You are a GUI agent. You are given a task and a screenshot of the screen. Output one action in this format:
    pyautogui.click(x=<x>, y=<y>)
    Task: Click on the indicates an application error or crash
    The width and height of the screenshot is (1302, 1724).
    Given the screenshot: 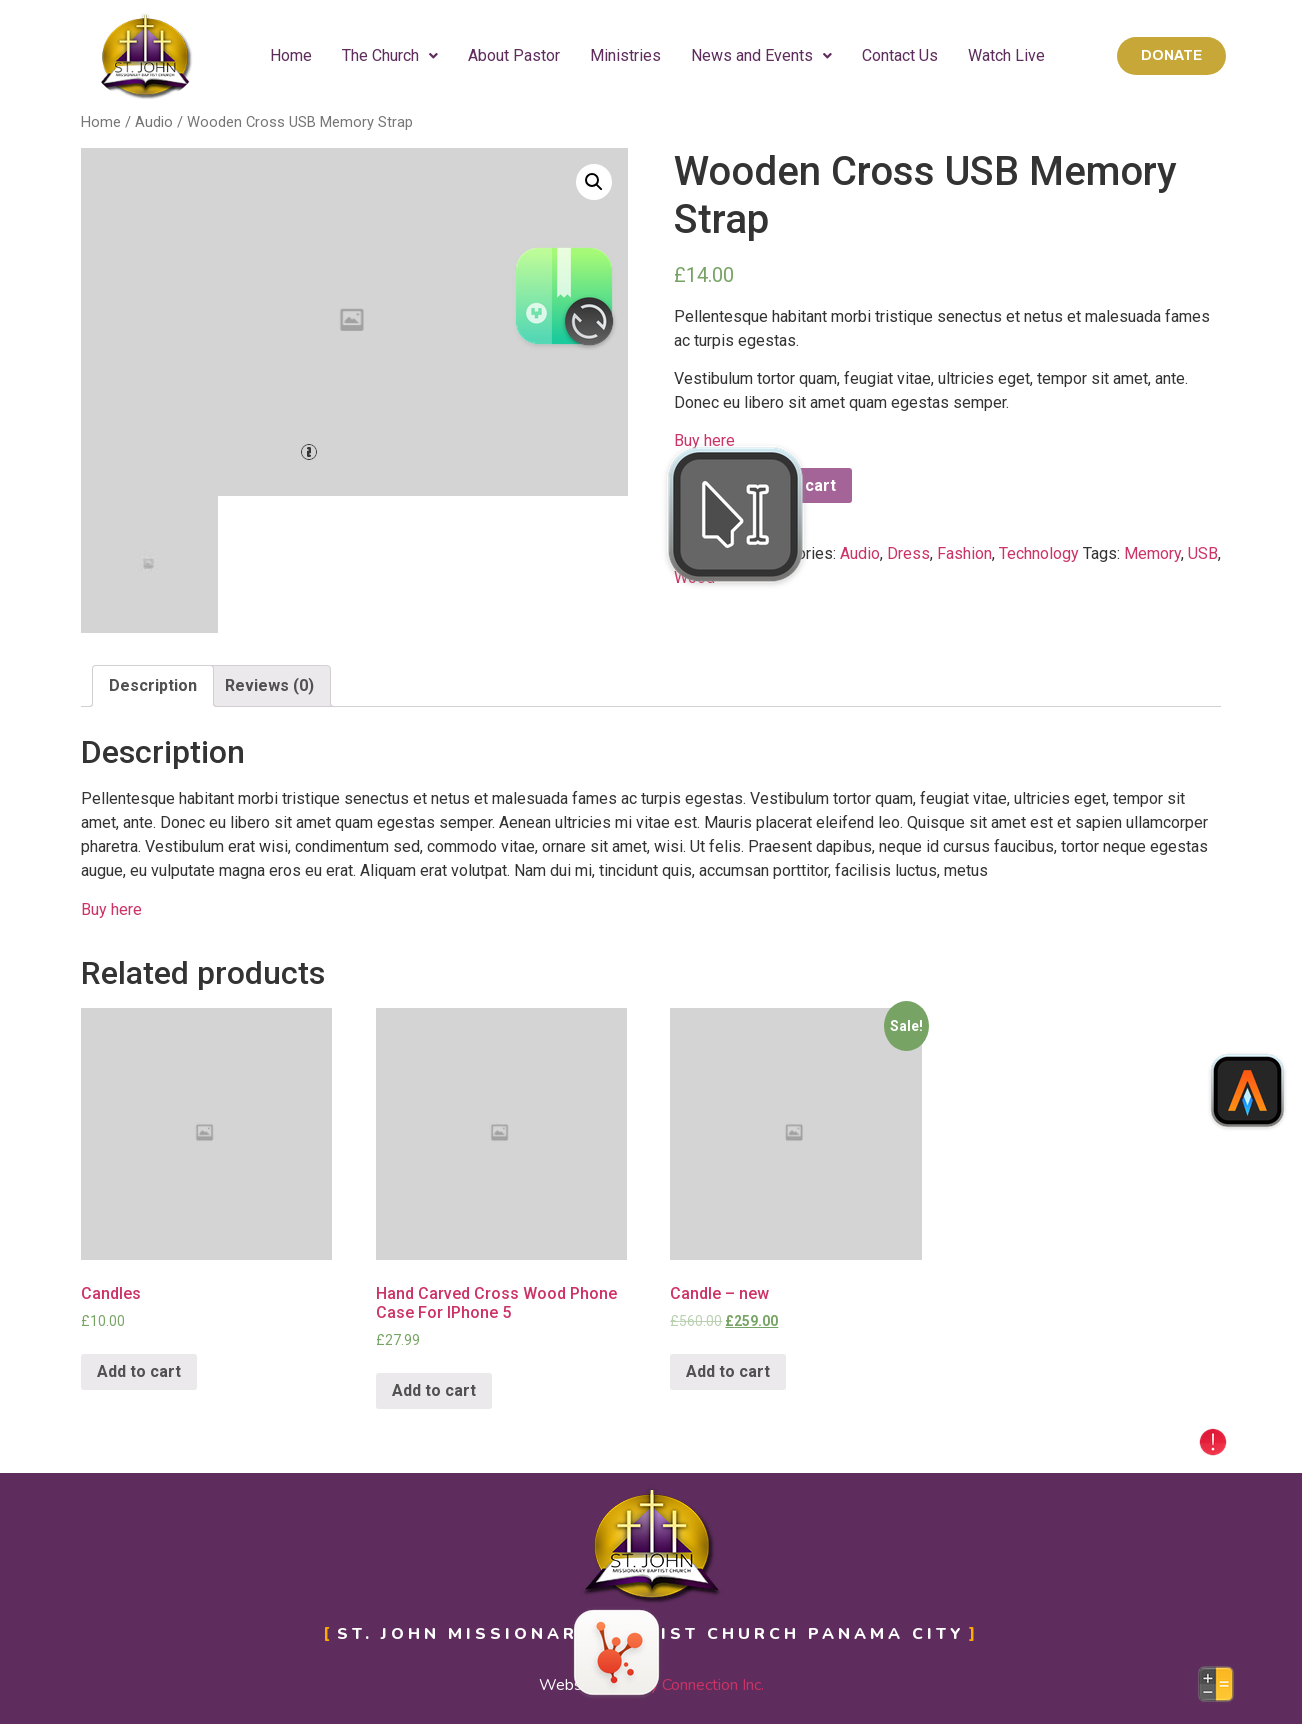 What is the action you would take?
    pyautogui.click(x=1213, y=1442)
    